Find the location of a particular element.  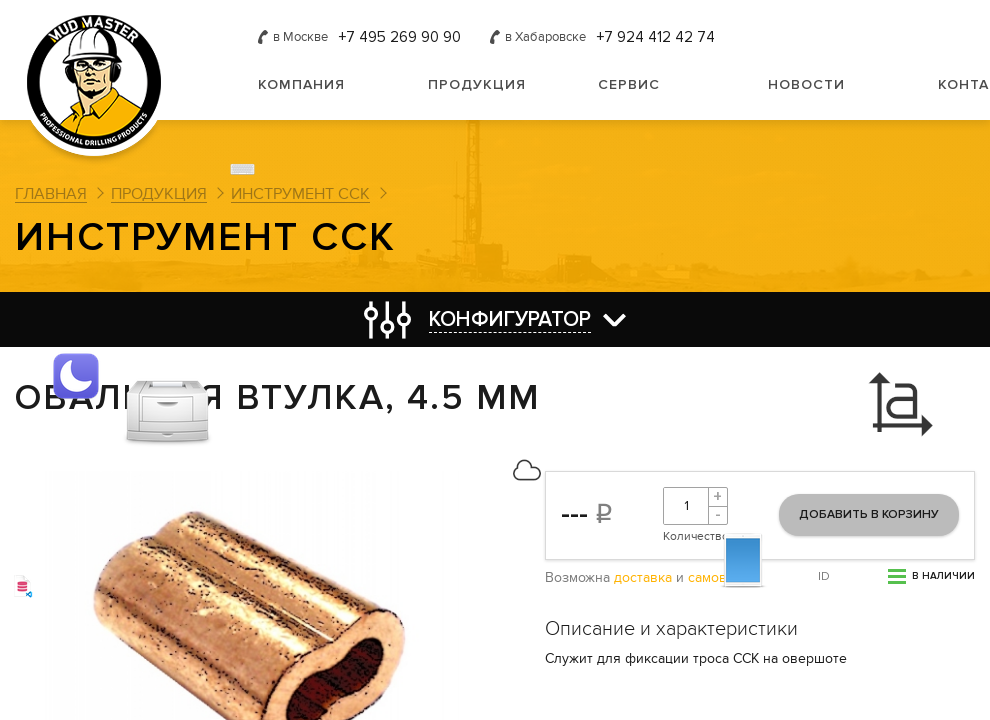

open sql database file in Visual Studio Code is located at coordinates (22, 586).